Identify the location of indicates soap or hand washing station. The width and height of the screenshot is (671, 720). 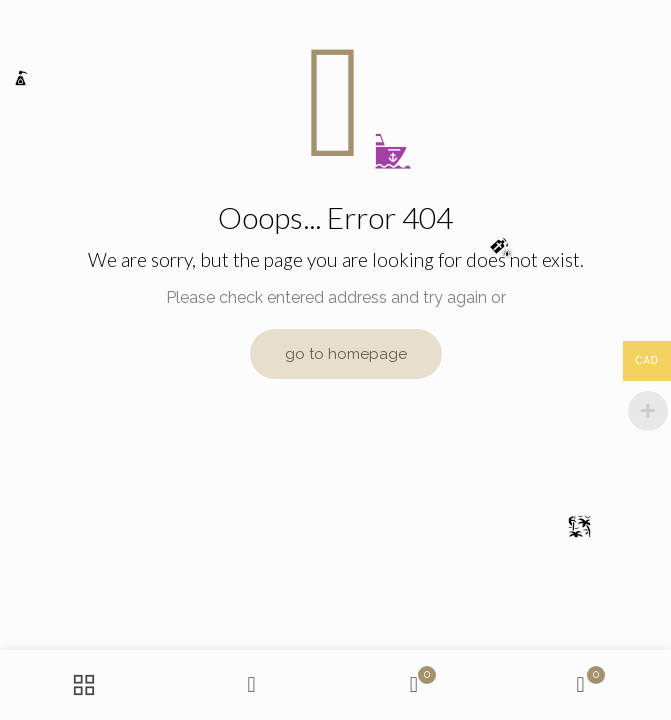
(20, 77).